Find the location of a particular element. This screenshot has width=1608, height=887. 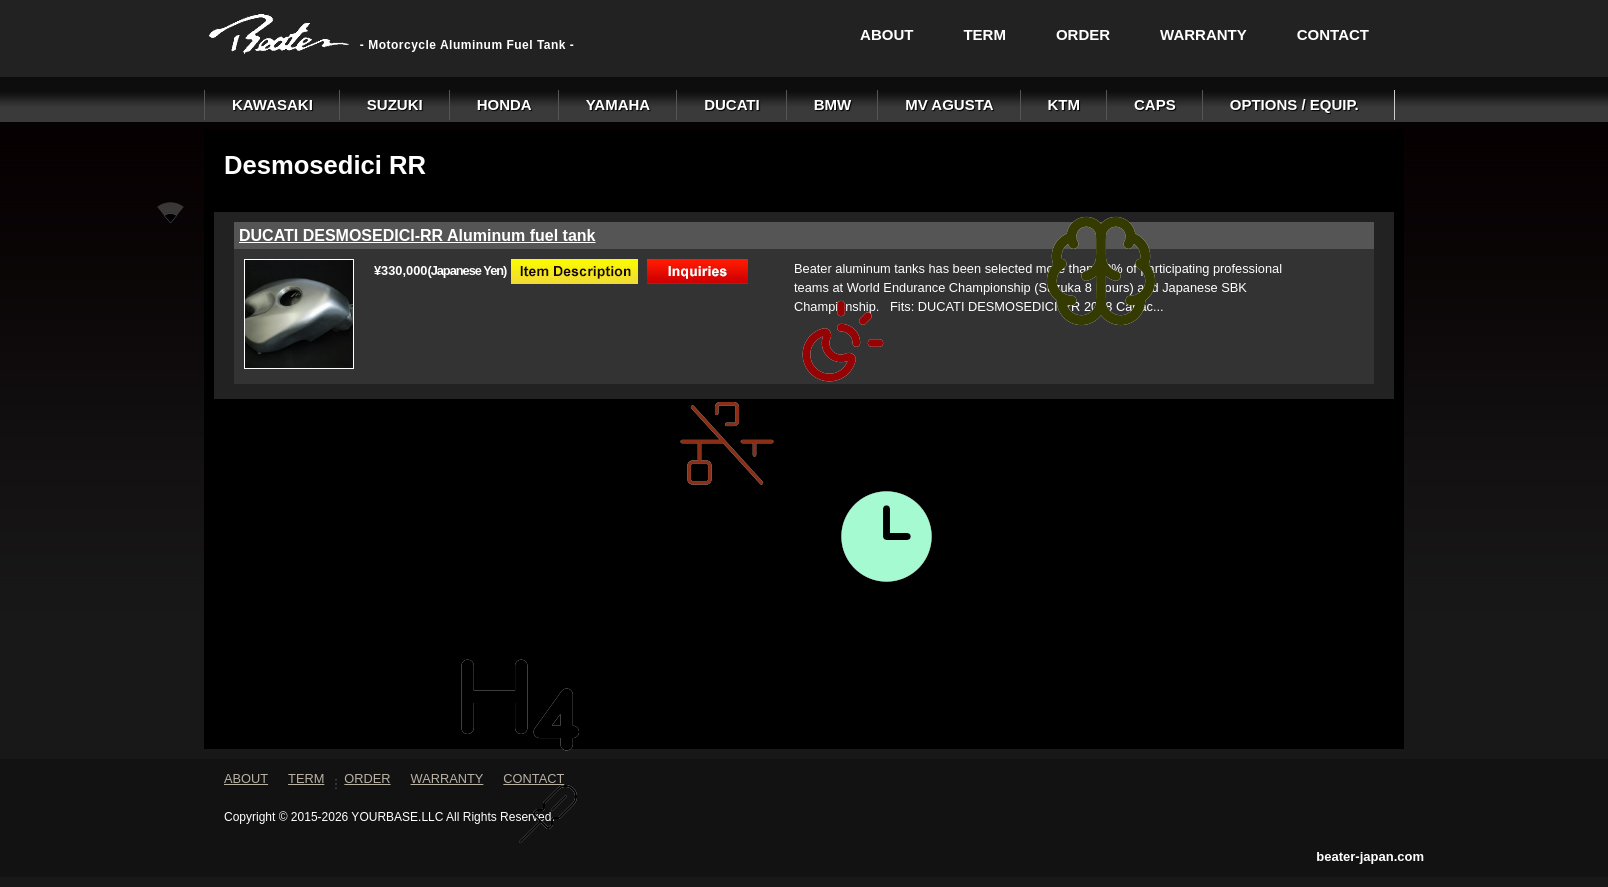

toggle between light and dark mode is located at coordinates (841, 343).